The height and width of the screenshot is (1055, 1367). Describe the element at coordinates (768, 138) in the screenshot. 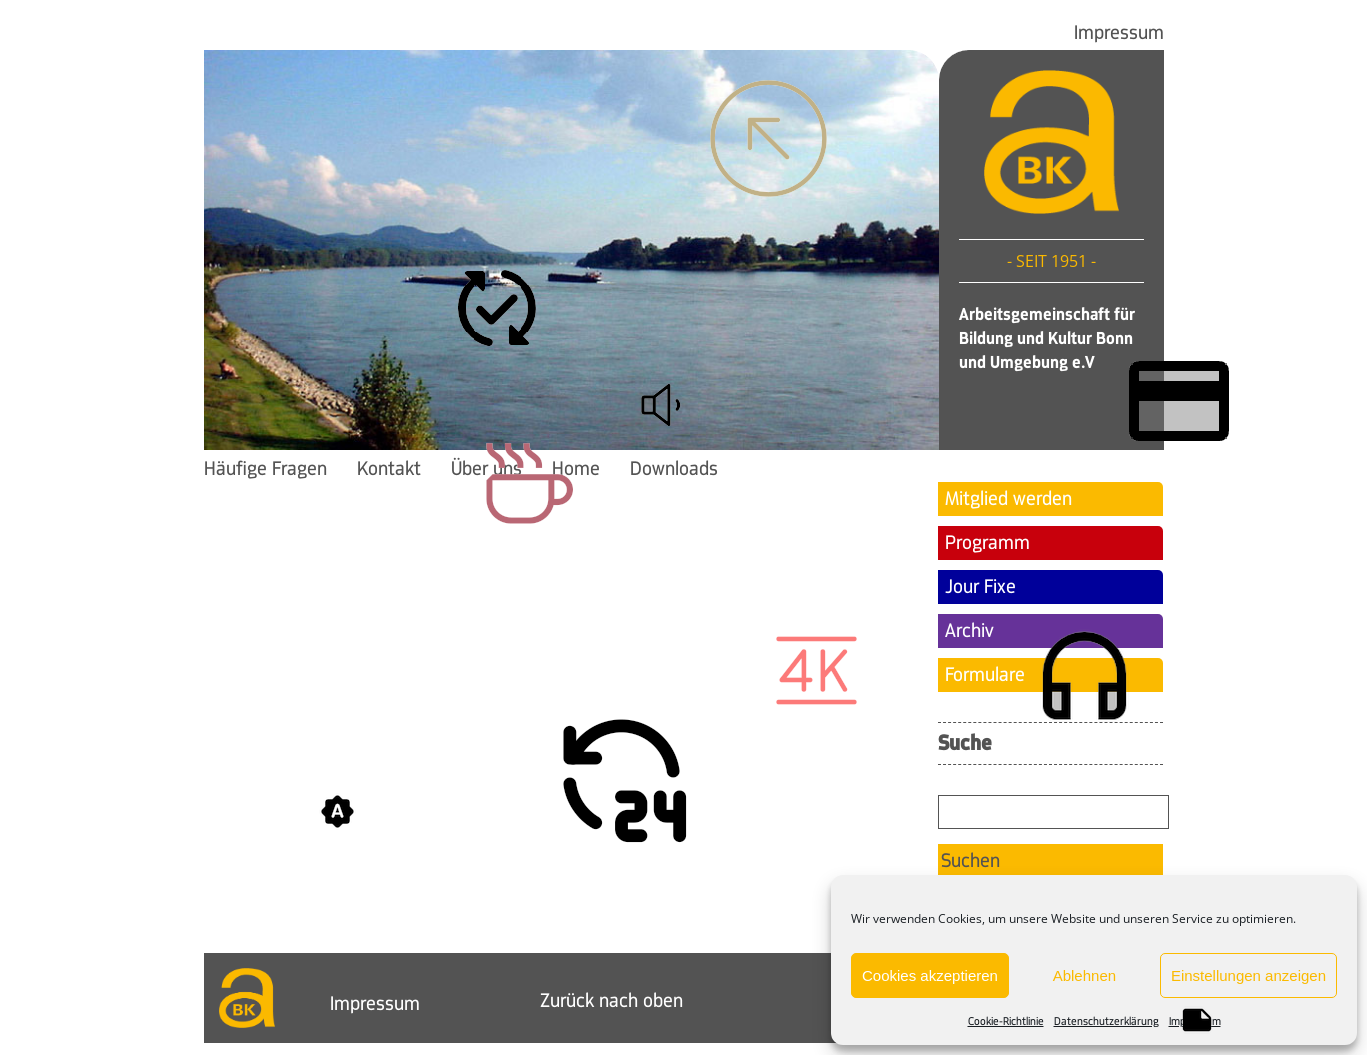

I see `navigate back to previous screen` at that location.